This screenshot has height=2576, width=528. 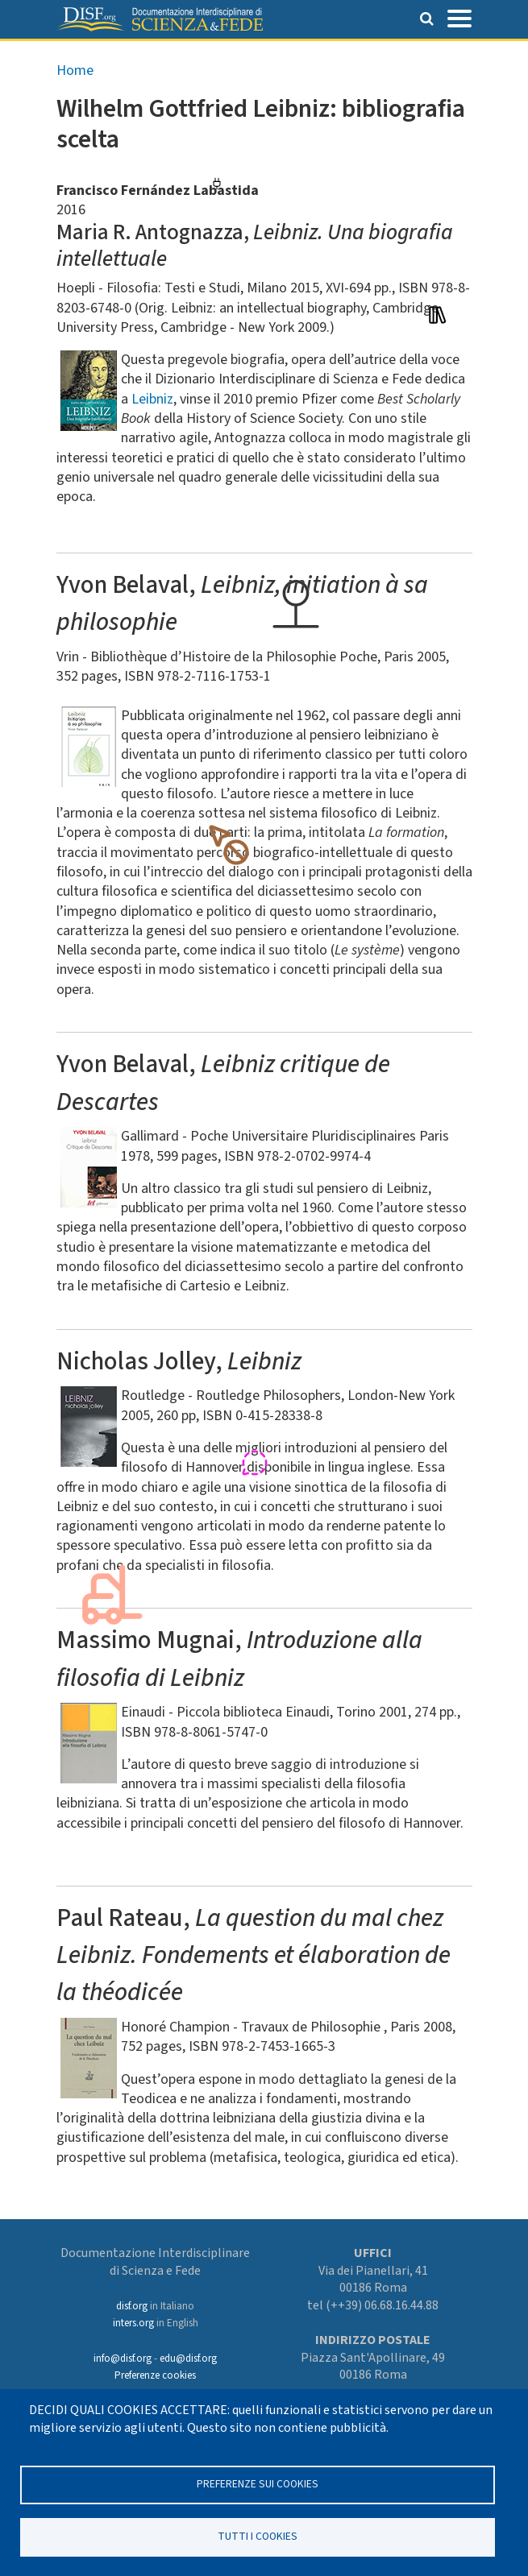 I want to click on access warehouse or inventory management, so click(x=110, y=1596).